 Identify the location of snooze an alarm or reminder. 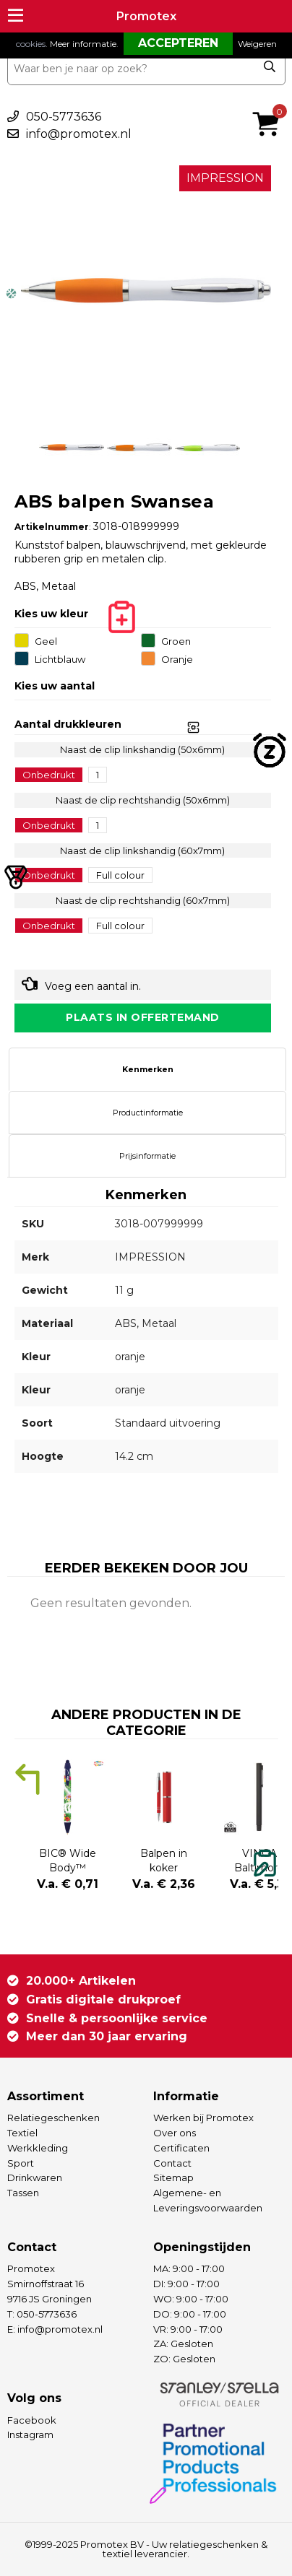
(270, 750).